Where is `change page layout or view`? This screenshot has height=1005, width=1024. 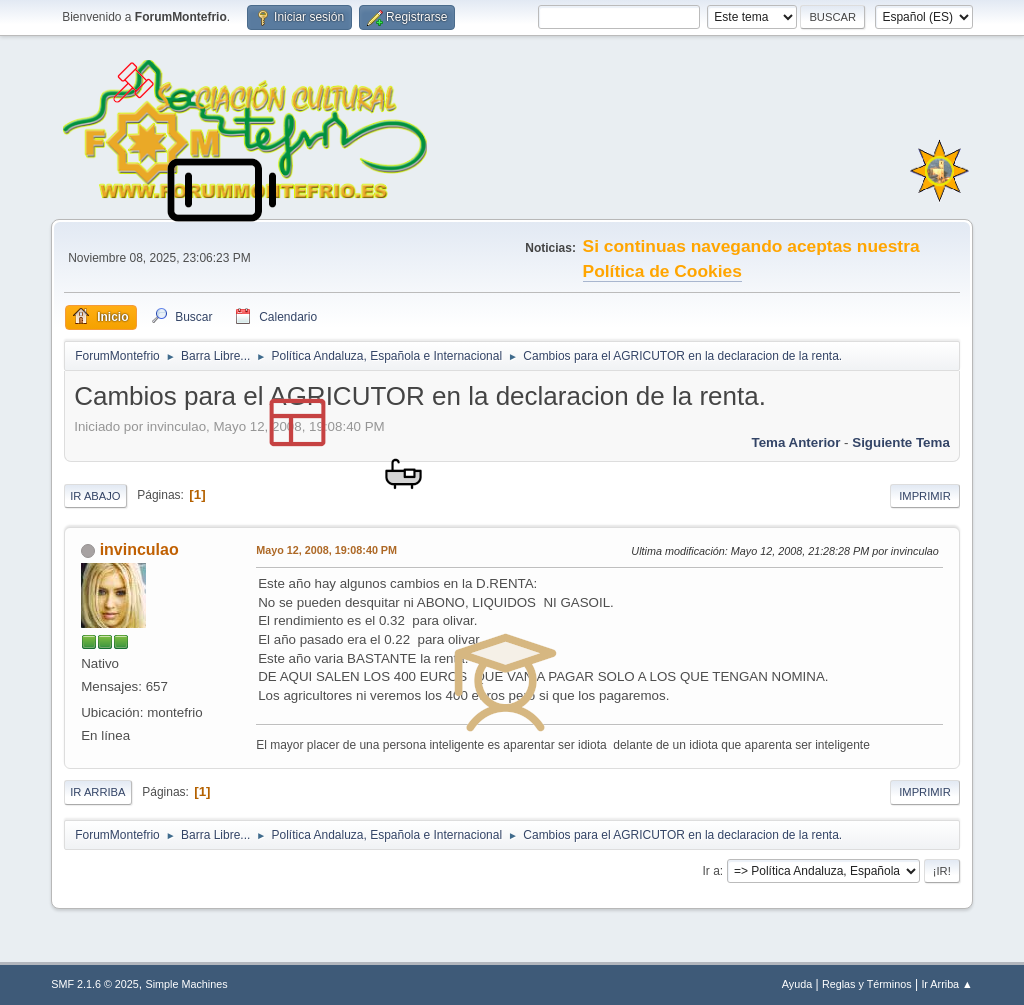 change page layout or view is located at coordinates (297, 422).